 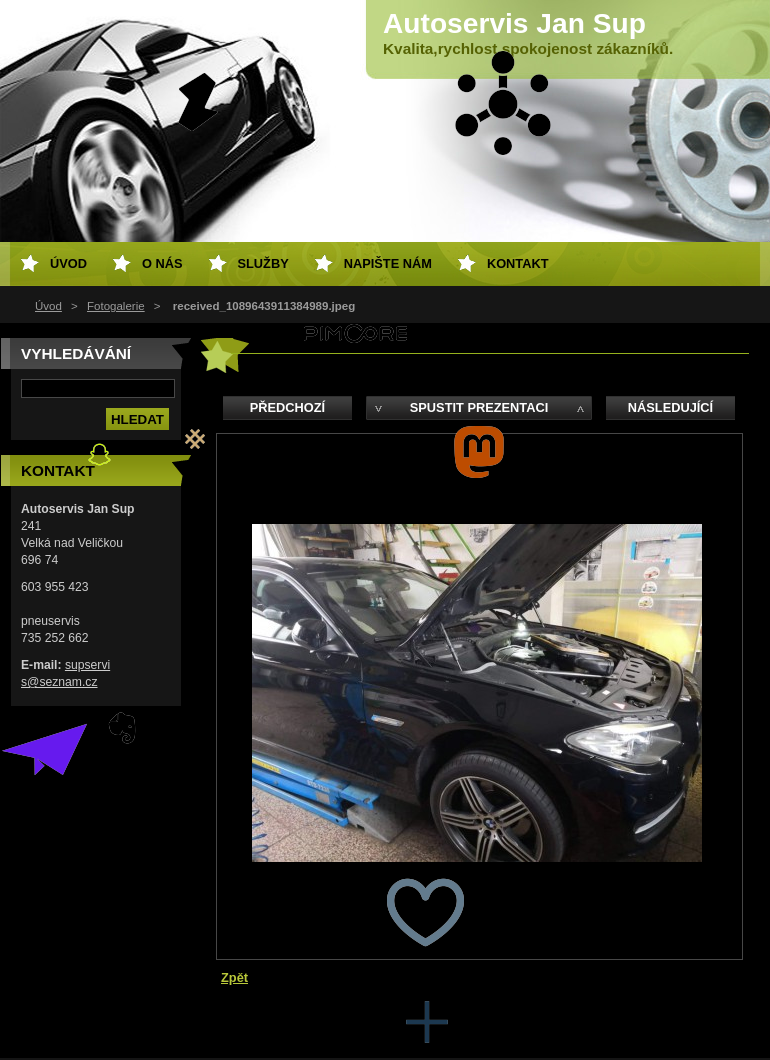 What do you see at coordinates (44, 749) in the screenshot?
I see `minutemailer logo` at bounding box center [44, 749].